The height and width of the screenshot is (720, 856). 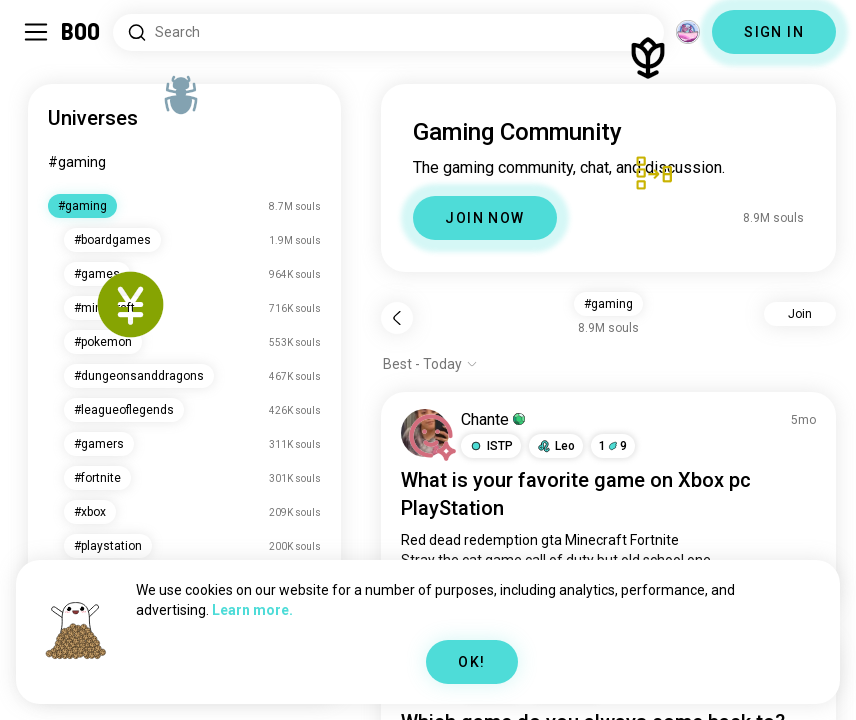 What do you see at coordinates (648, 58) in the screenshot?
I see `access garden or plant care features` at bounding box center [648, 58].